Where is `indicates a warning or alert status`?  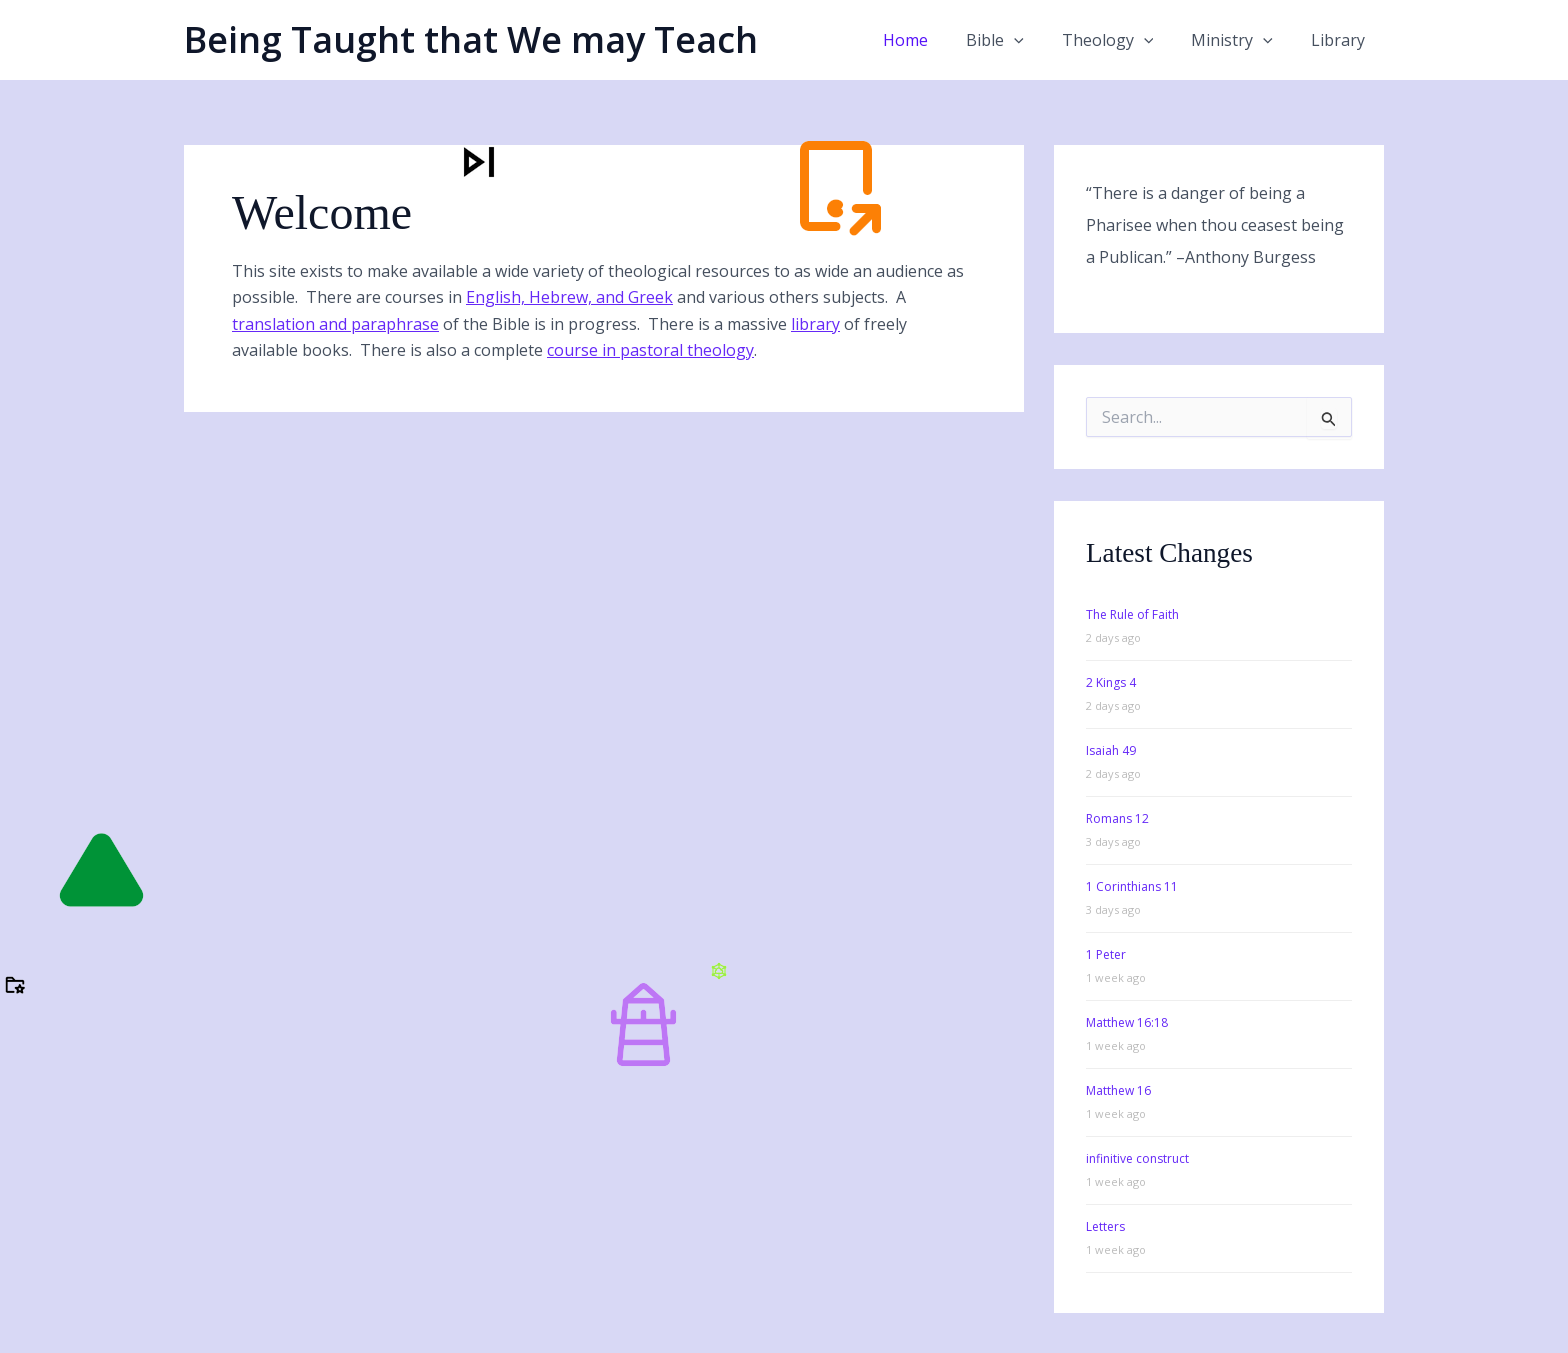
indicates a warning or alert status is located at coordinates (101, 872).